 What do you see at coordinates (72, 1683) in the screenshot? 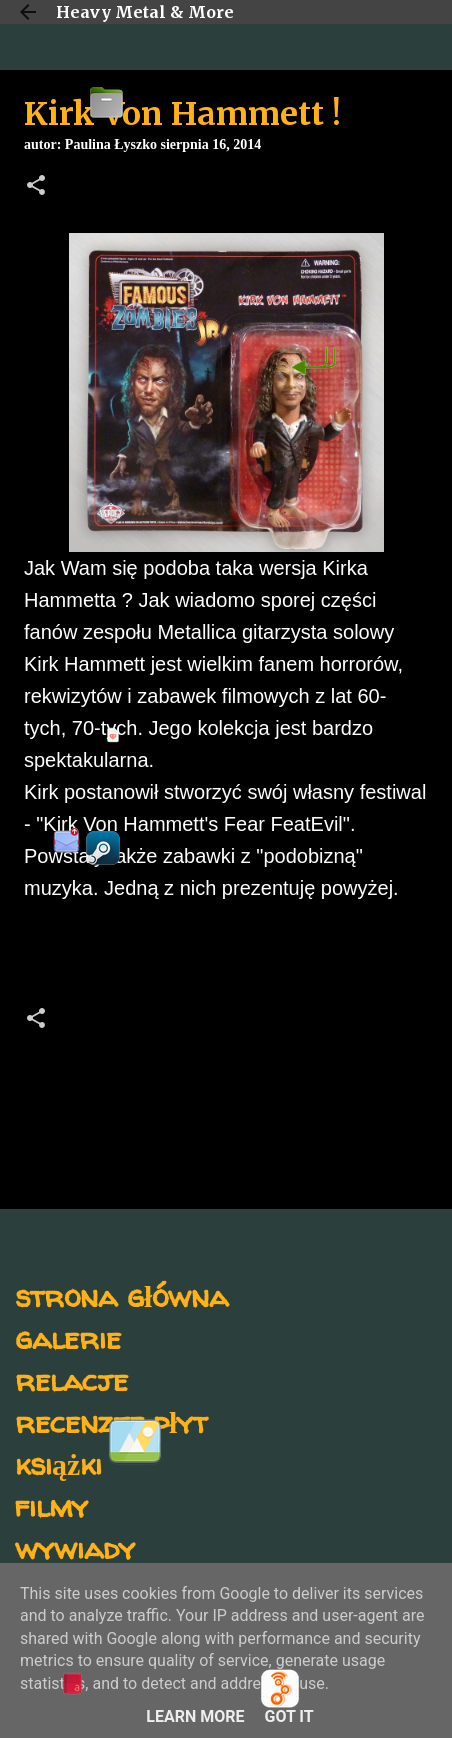
I see `open the dictionary app` at bounding box center [72, 1683].